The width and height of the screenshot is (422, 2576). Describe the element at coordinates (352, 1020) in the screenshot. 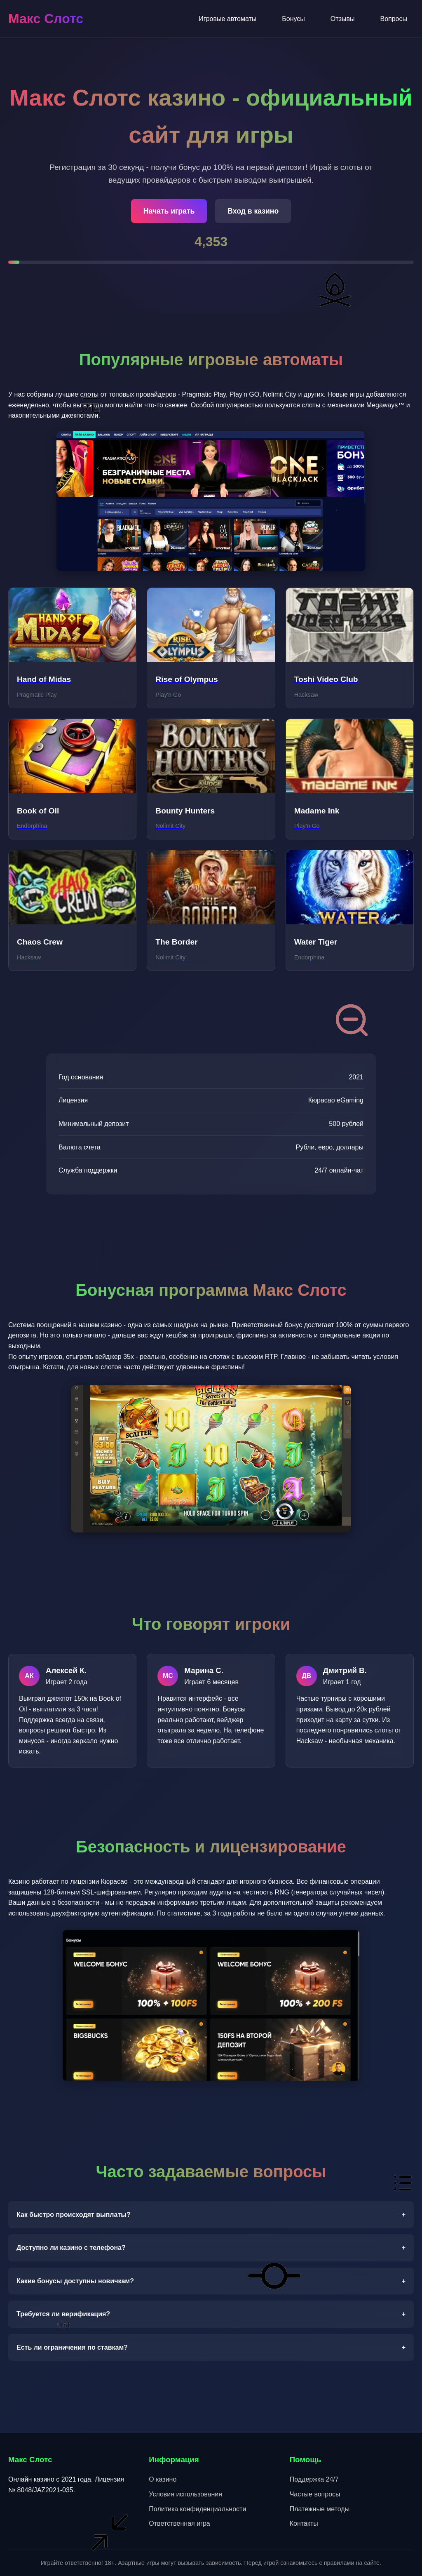

I see `zoom out to decrease magnification` at that location.